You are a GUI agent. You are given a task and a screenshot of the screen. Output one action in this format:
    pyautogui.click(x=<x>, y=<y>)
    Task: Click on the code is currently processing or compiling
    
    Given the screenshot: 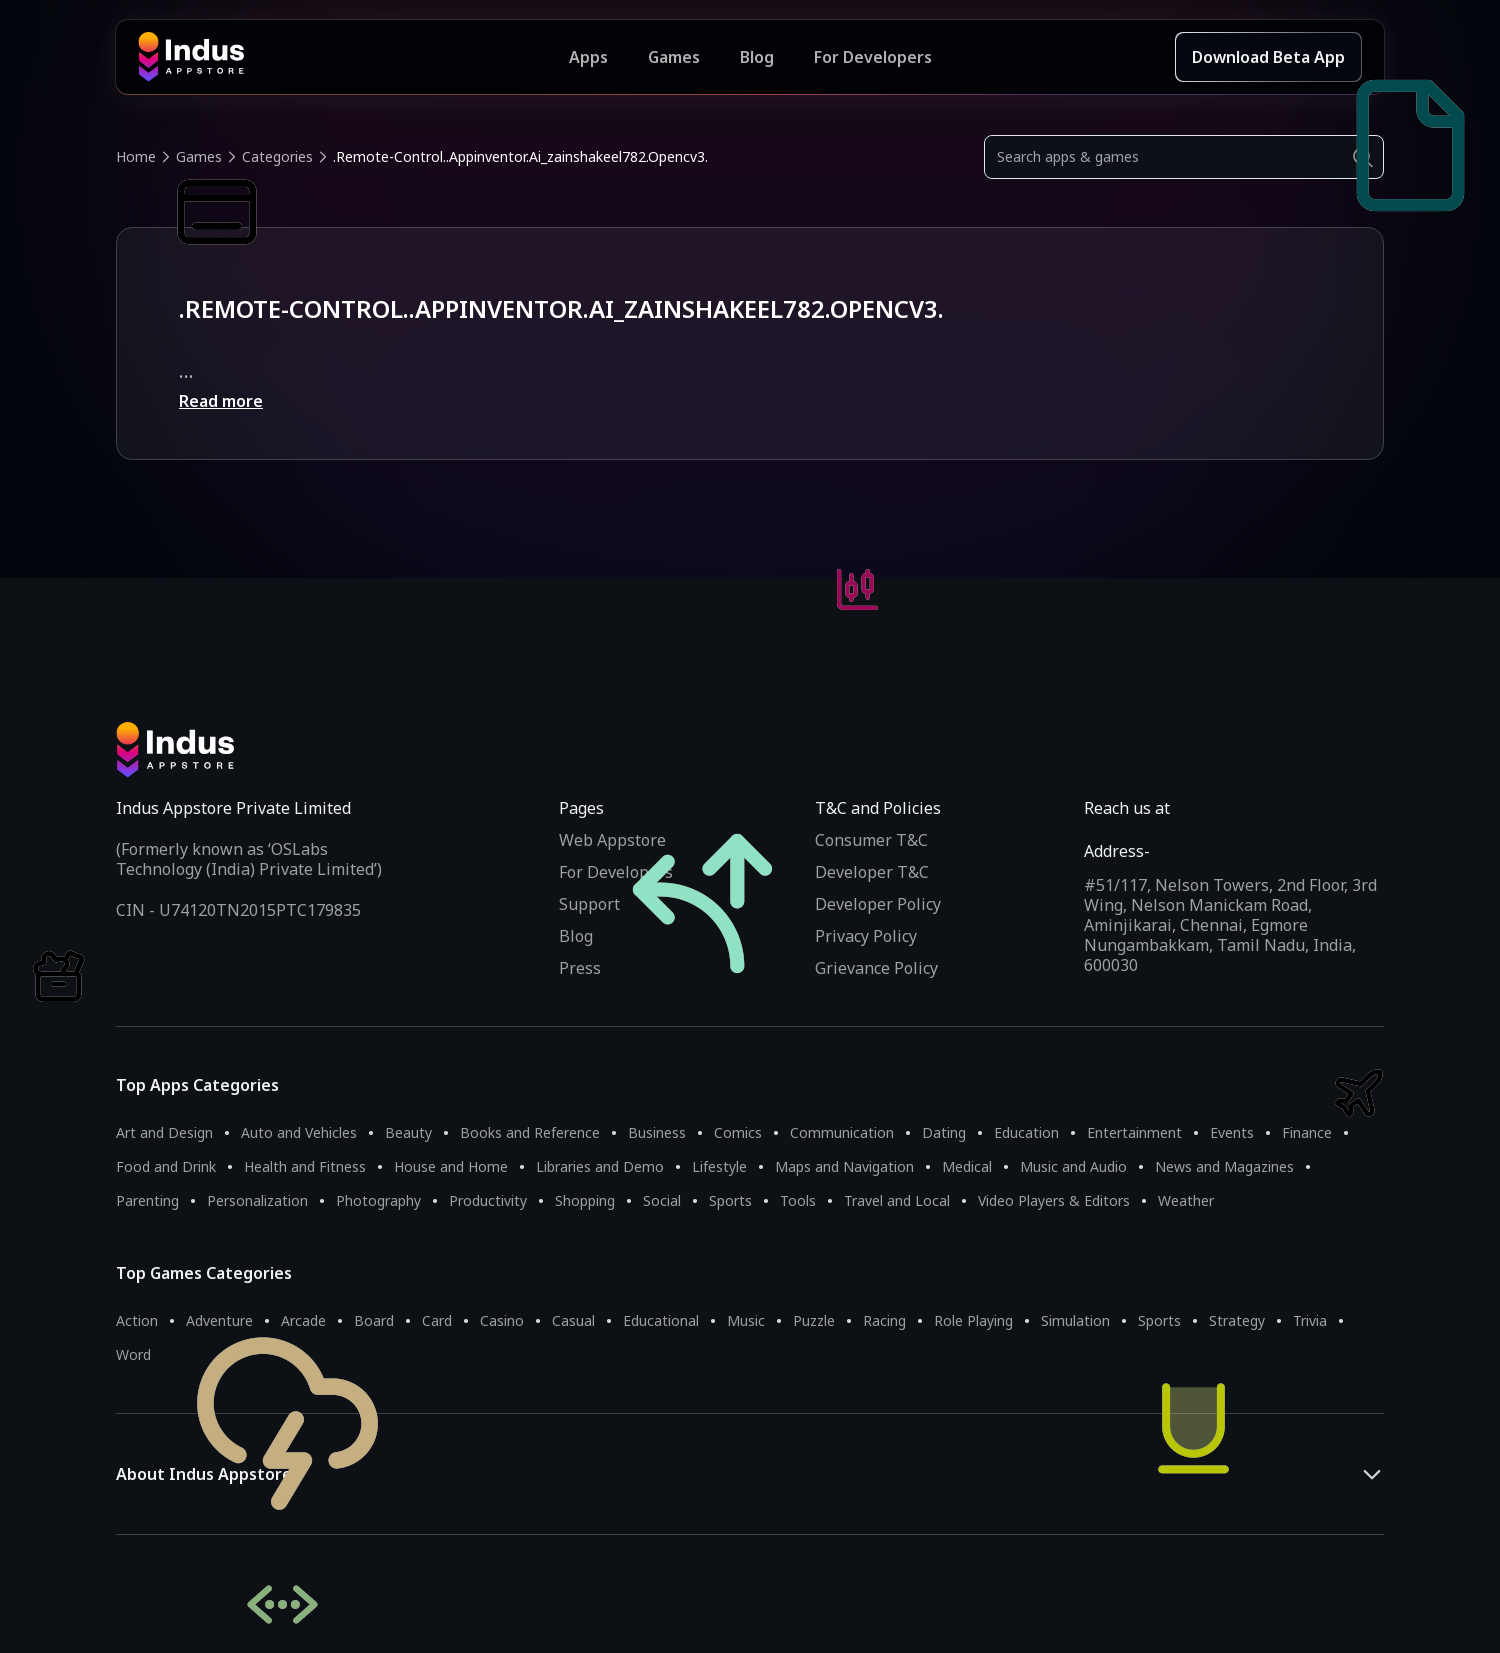 What is the action you would take?
    pyautogui.click(x=282, y=1604)
    